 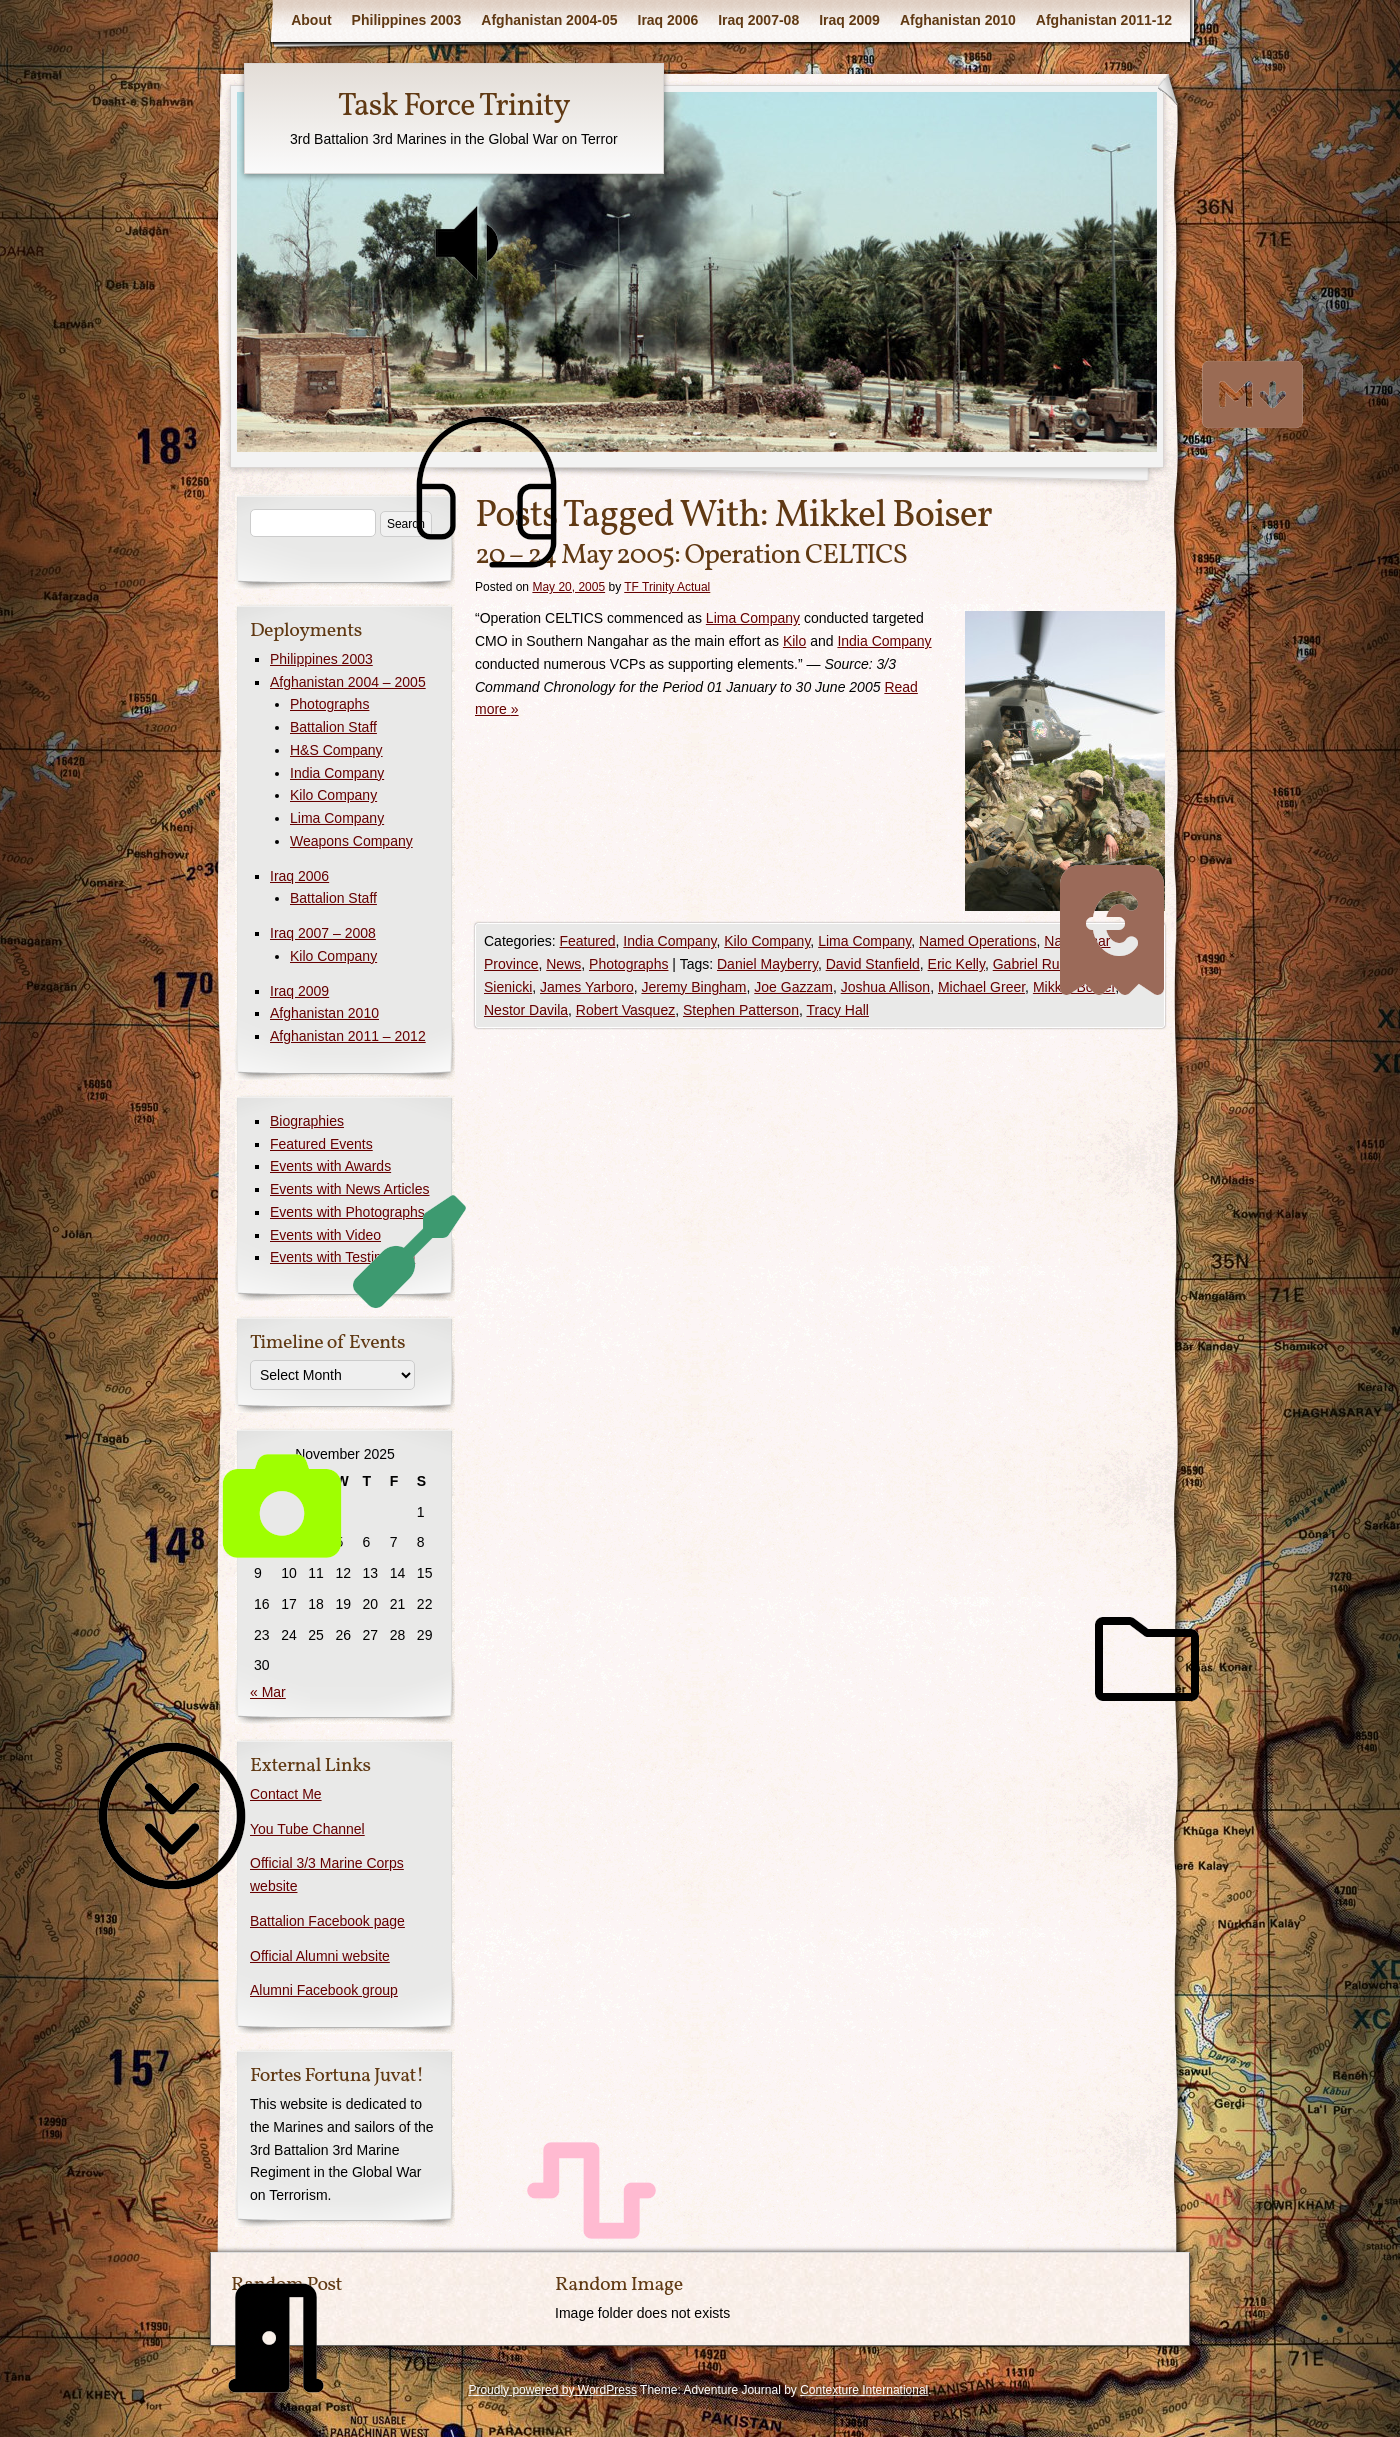 What do you see at coordinates (409, 1251) in the screenshot?
I see `access settings or configuration options` at bounding box center [409, 1251].